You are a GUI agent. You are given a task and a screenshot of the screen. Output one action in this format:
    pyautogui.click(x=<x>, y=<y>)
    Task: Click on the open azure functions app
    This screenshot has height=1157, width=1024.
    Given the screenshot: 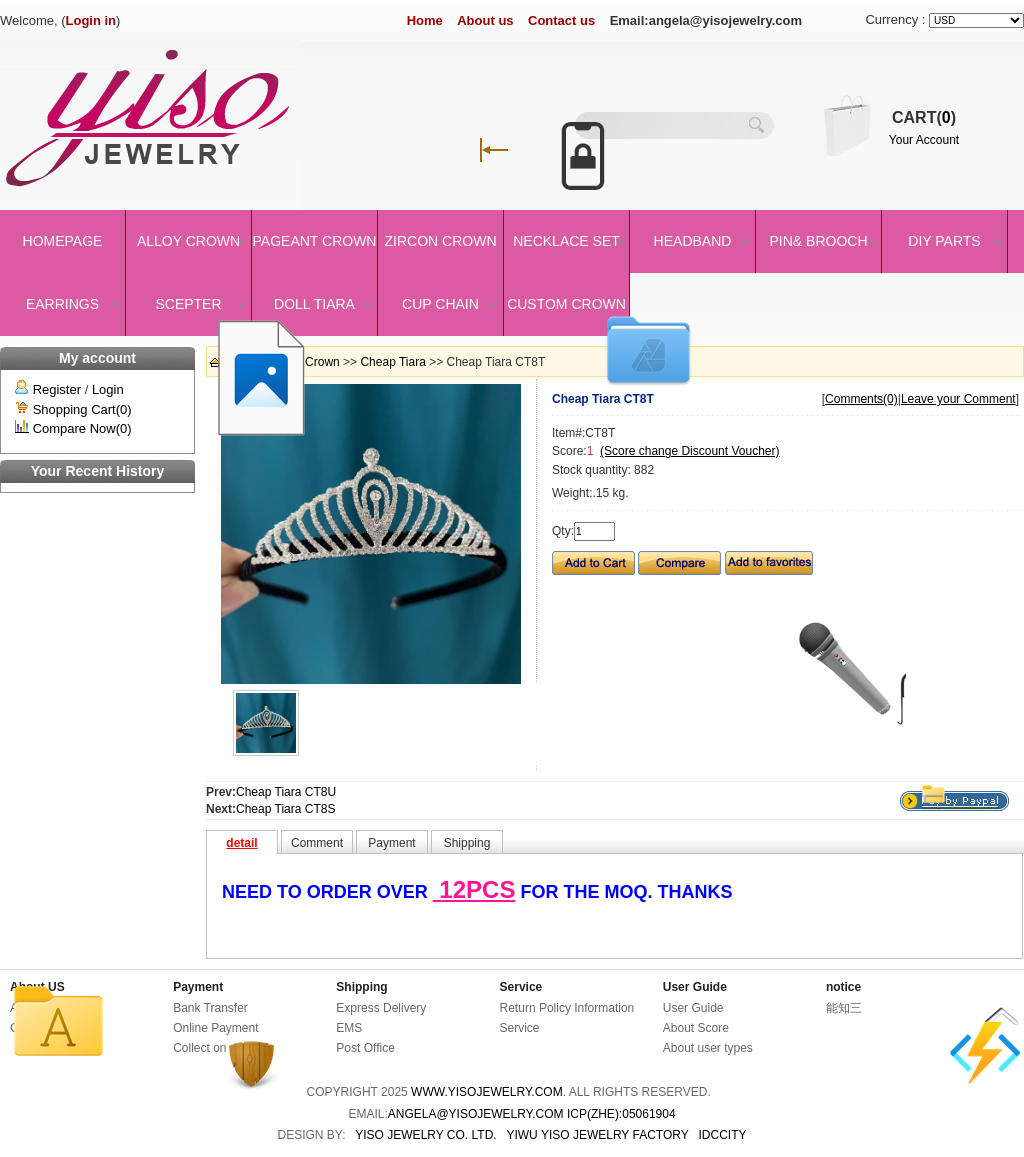 What is the action you would take?
    pyautogui.click(x=985, y=1053)
    